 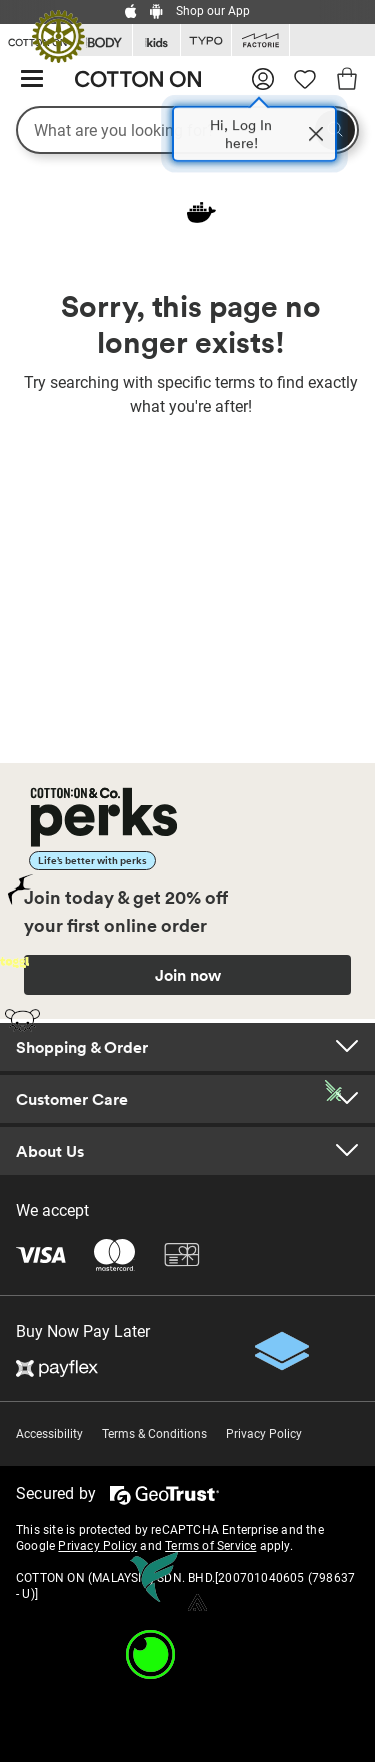 What do you see at coordinates (201, 212) in the screenshot?
I see `open Docker container management` at bounding box center [201, 212].